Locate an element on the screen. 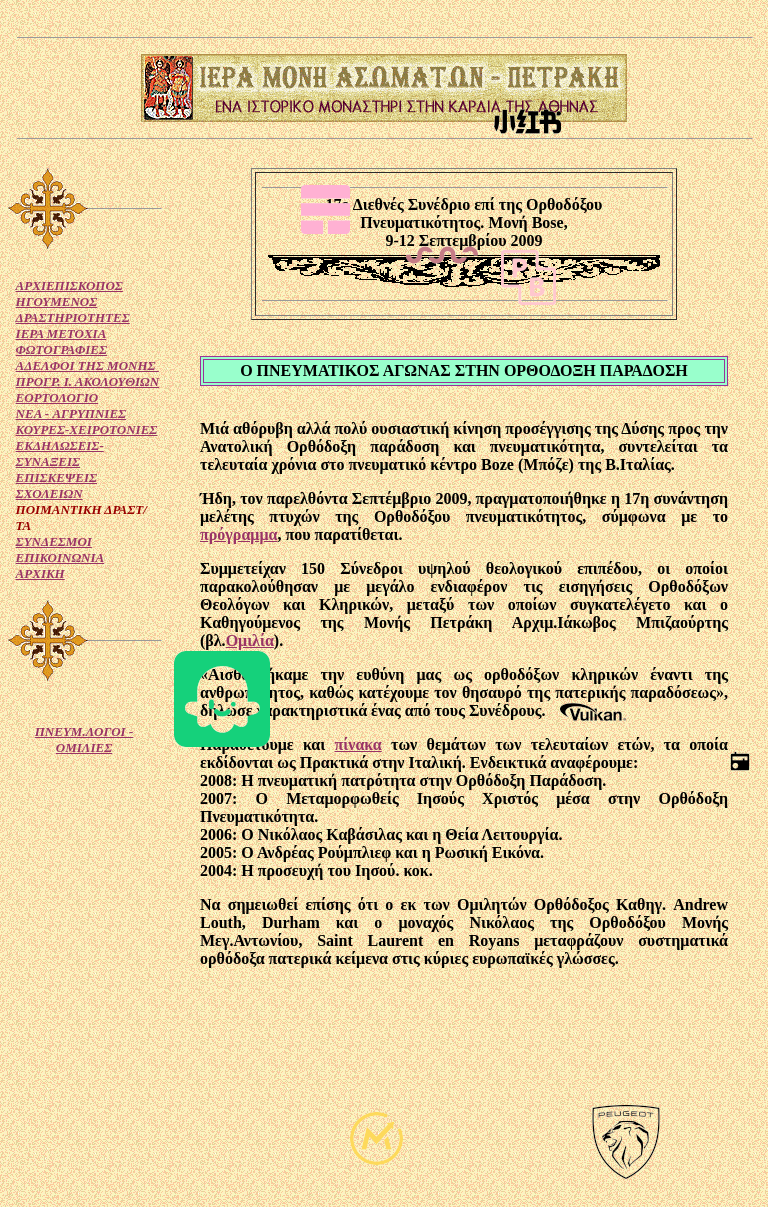 The image size is (768, 1207). Peugeot brand logo is located at coordinates (626, 1142).